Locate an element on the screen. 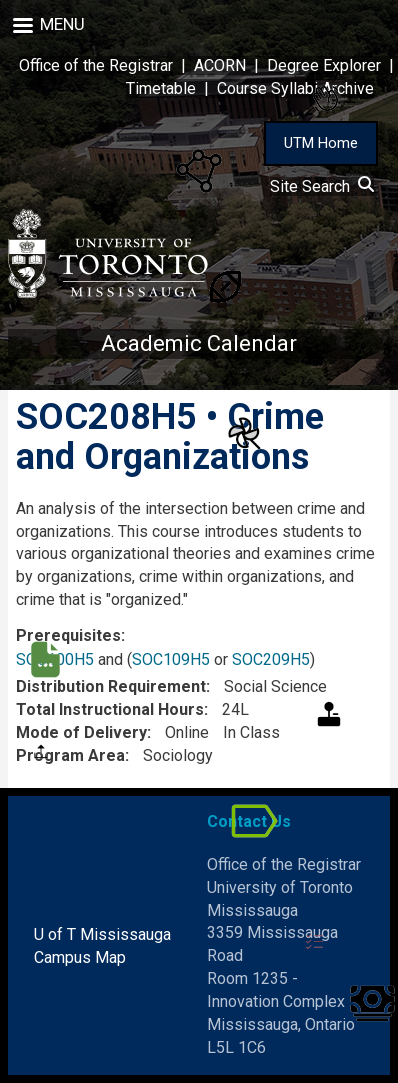  add a tag or label to an item is located at coordinates (253, 821).